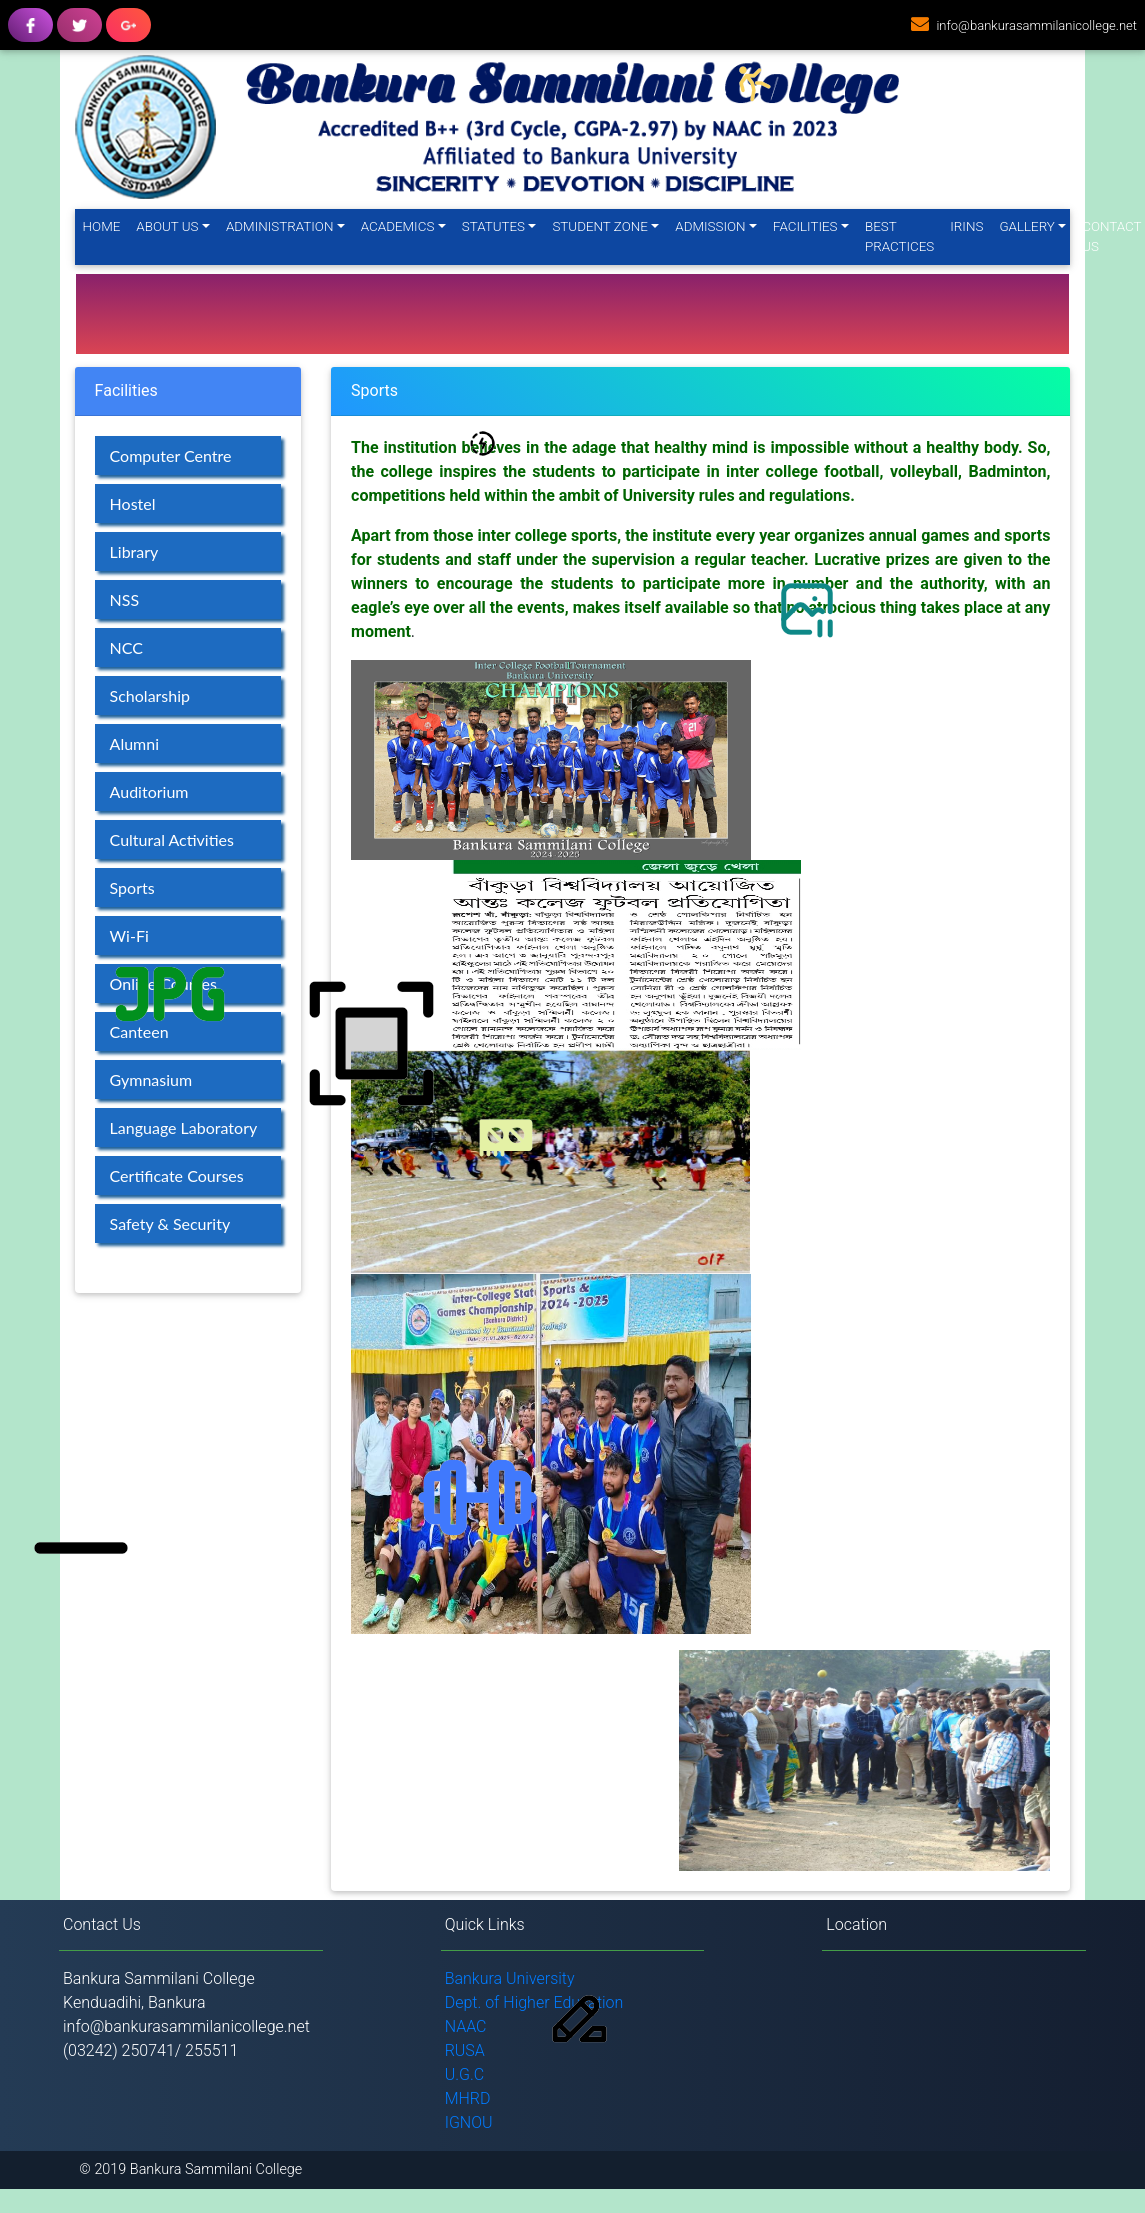 This screenshot has height=2213, width=1145. Describe the element at coordinates (506, 1137) in the screenshot. I see `view graphics card or GPU information` at that location.